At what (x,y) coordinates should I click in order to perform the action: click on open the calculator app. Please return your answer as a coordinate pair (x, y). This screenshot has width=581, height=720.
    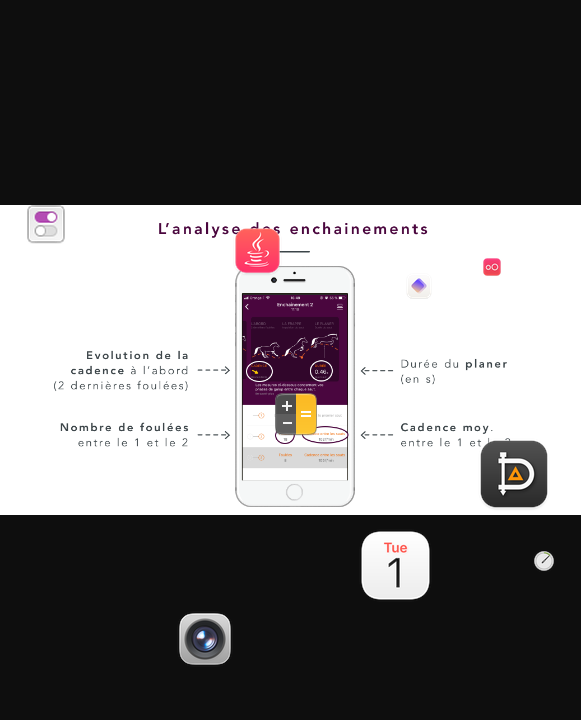
    Looking at the image, I should click on (296, 414).